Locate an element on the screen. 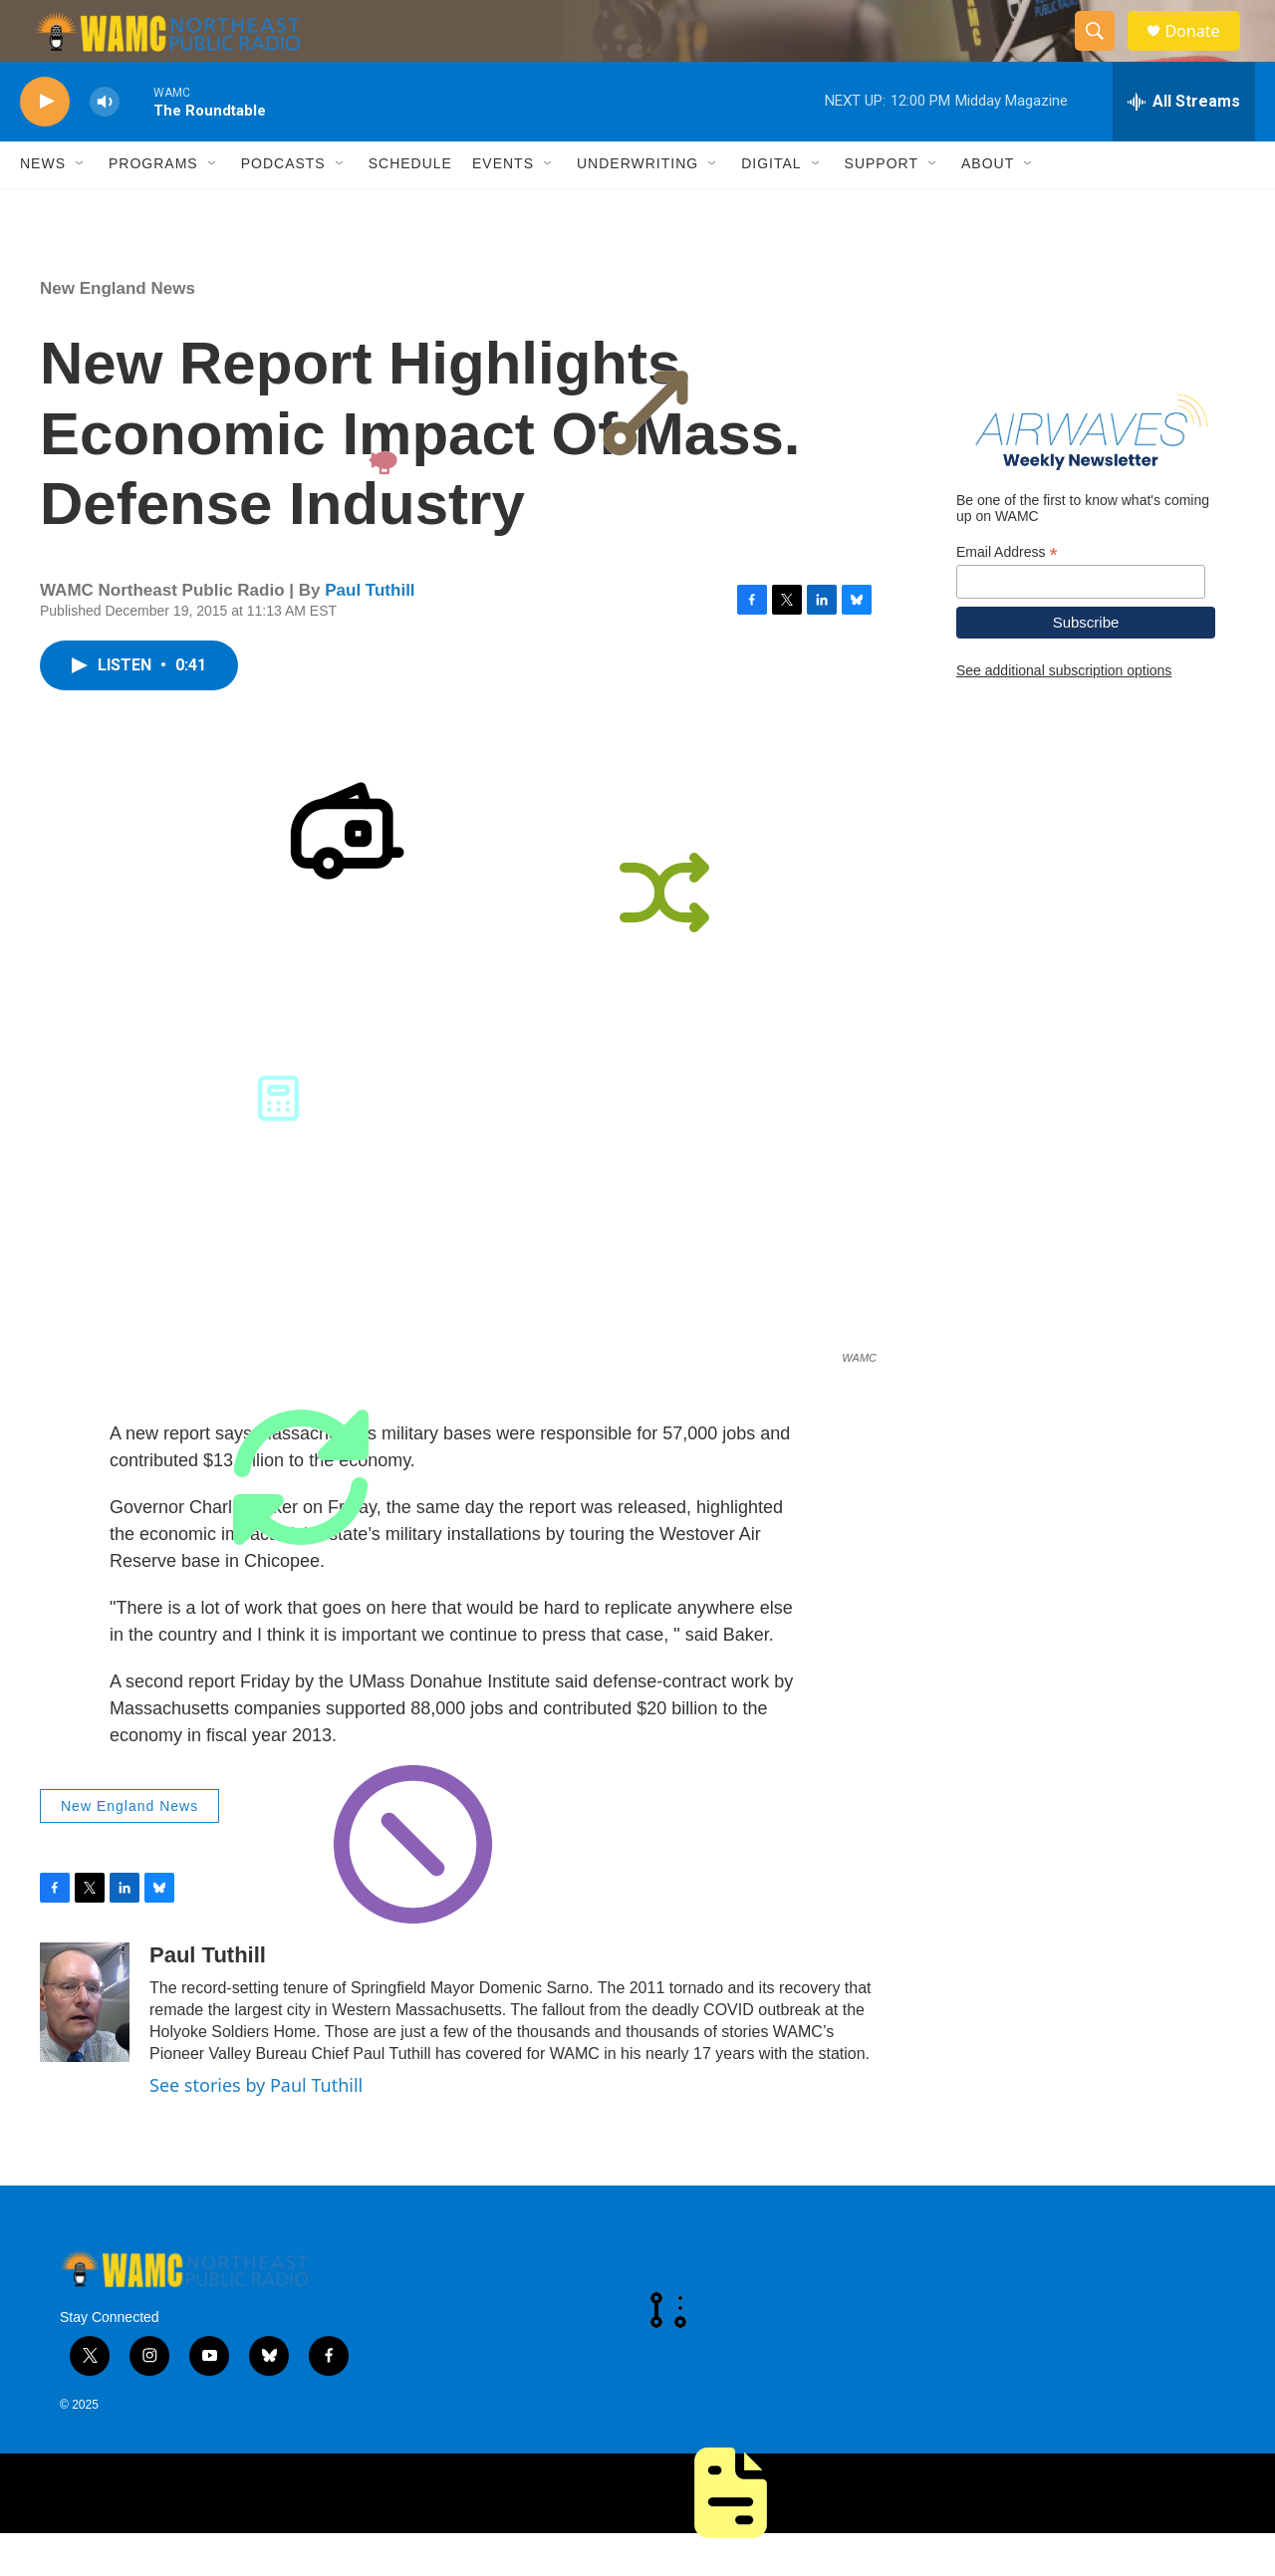 The image size is (1275, 2576). open the calculator app is located at coordinates (278, 1098).